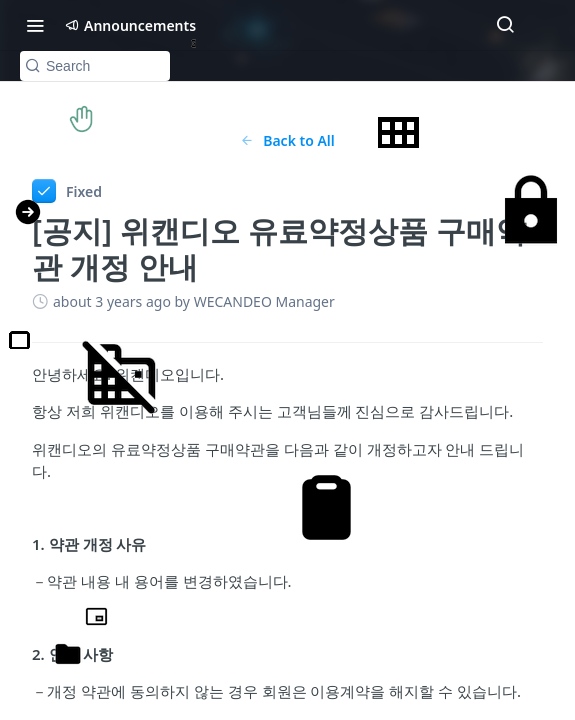  Describe the element at coordinates (19, 340) in the screenshot. I see `crop image to 3:2 aspect ratio` at that location.